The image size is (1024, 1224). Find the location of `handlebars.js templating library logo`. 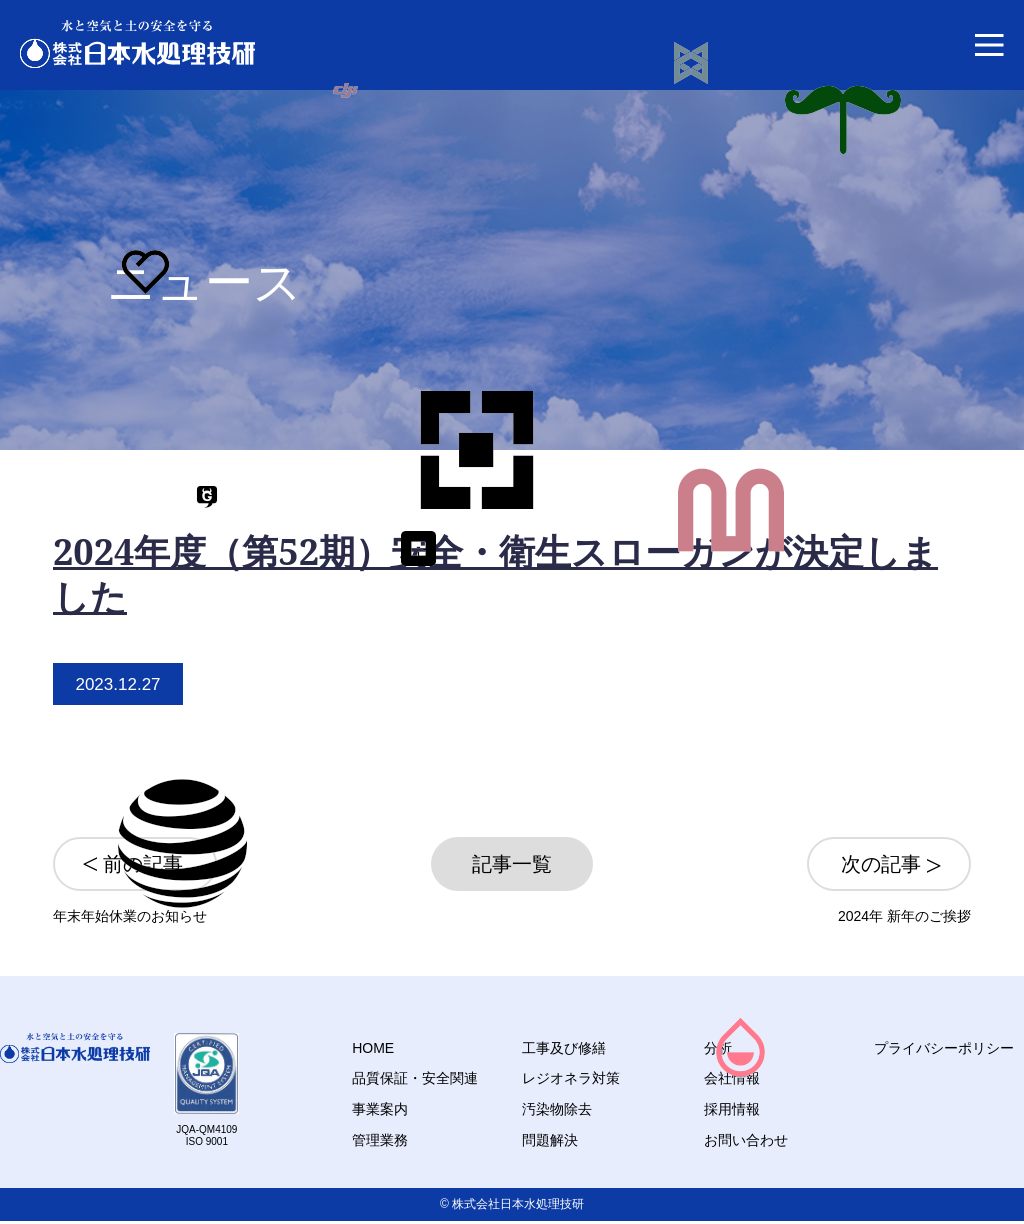

handlebars.js templating library logo is located at coordinates (843, 120).